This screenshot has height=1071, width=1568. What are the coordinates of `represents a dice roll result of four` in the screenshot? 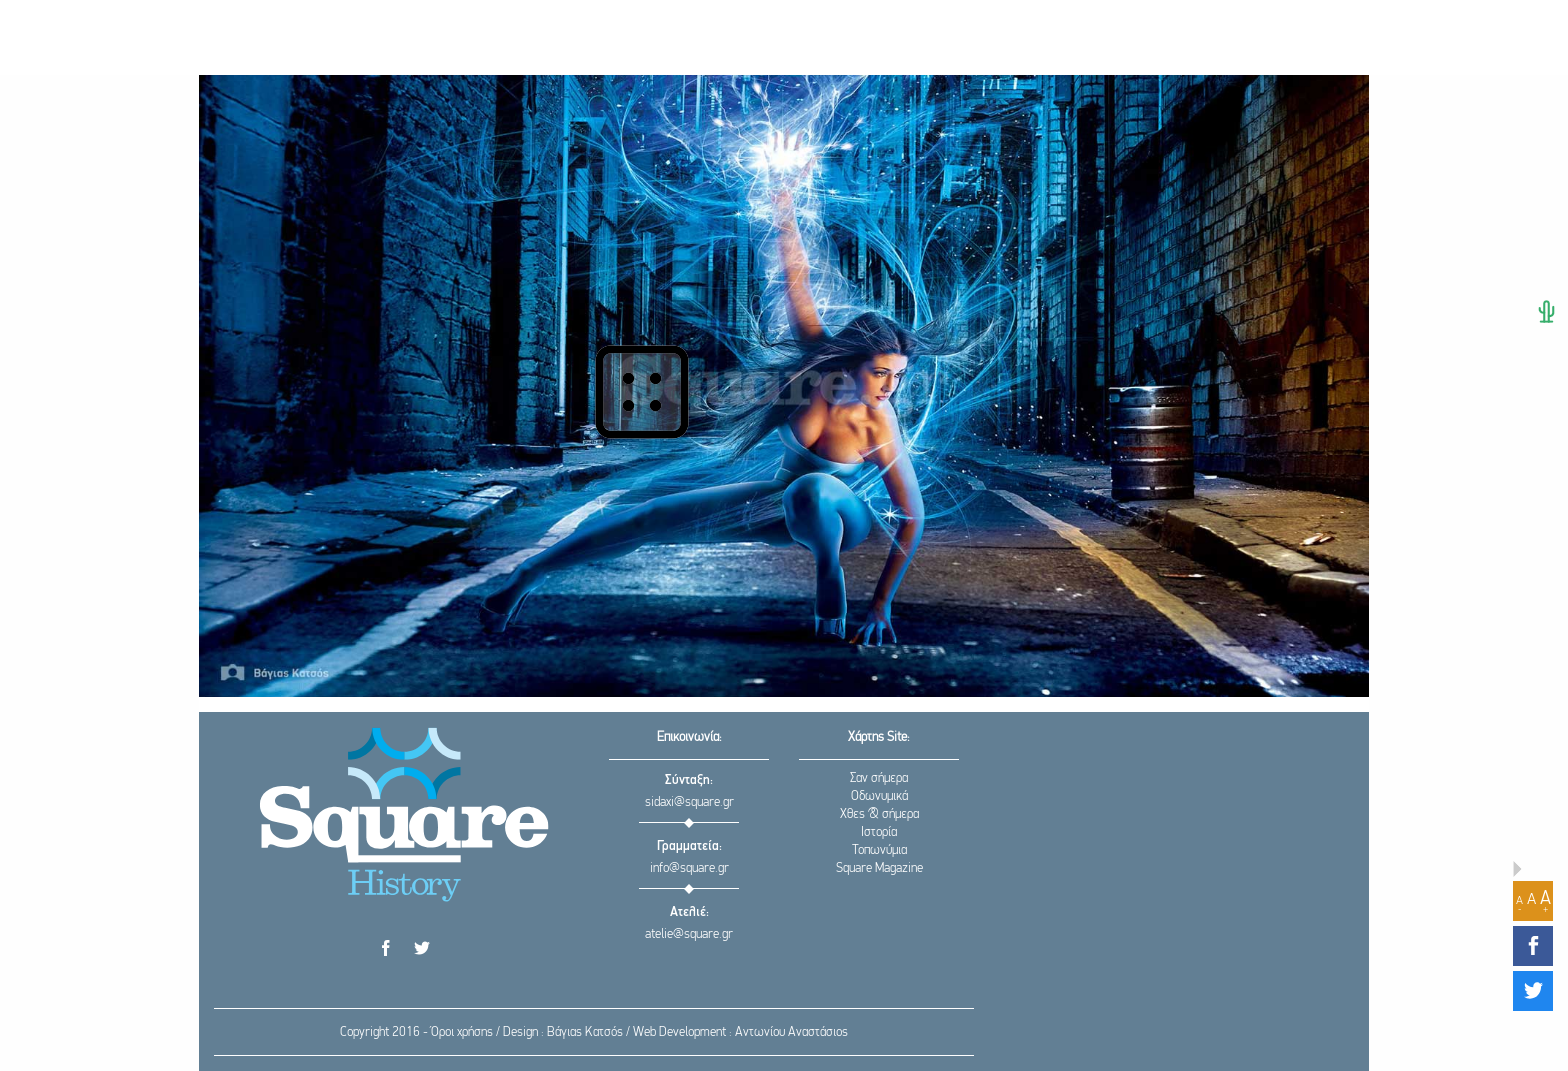 It's located at (642, 392).